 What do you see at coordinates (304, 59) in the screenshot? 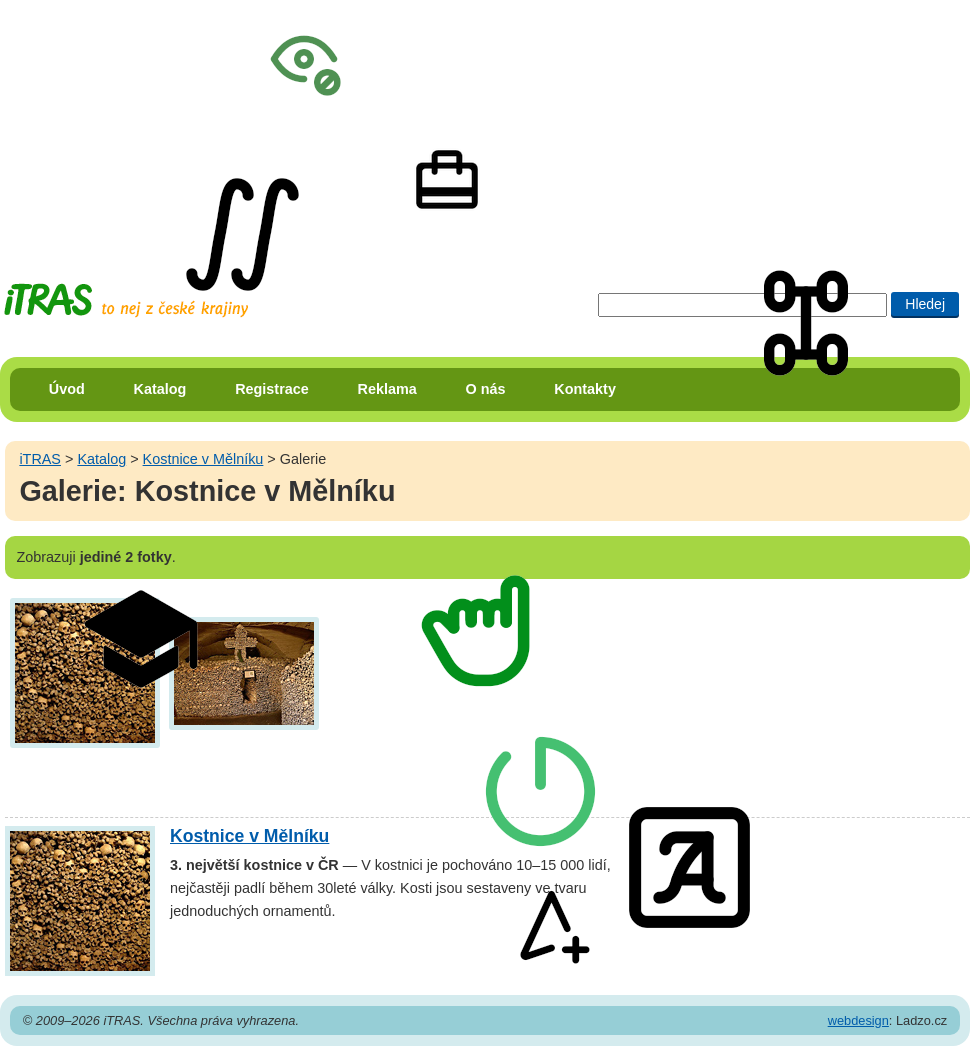
I see `disable visibility or hide content` at bounding box center [304, 59].